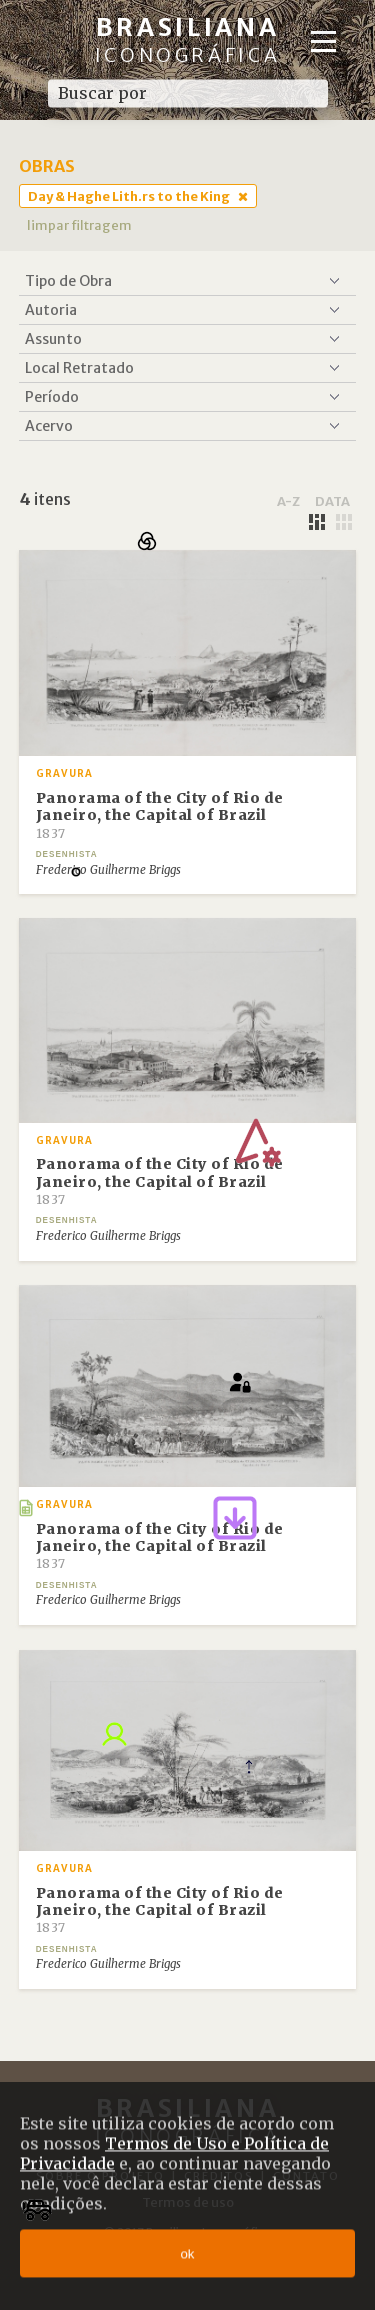 Image resolution: width=375 pixels, height=2310 pixels. Describe the element at coordinates (26, 1508) in the screenshot. I see `open a spreadsheet file` at that location.